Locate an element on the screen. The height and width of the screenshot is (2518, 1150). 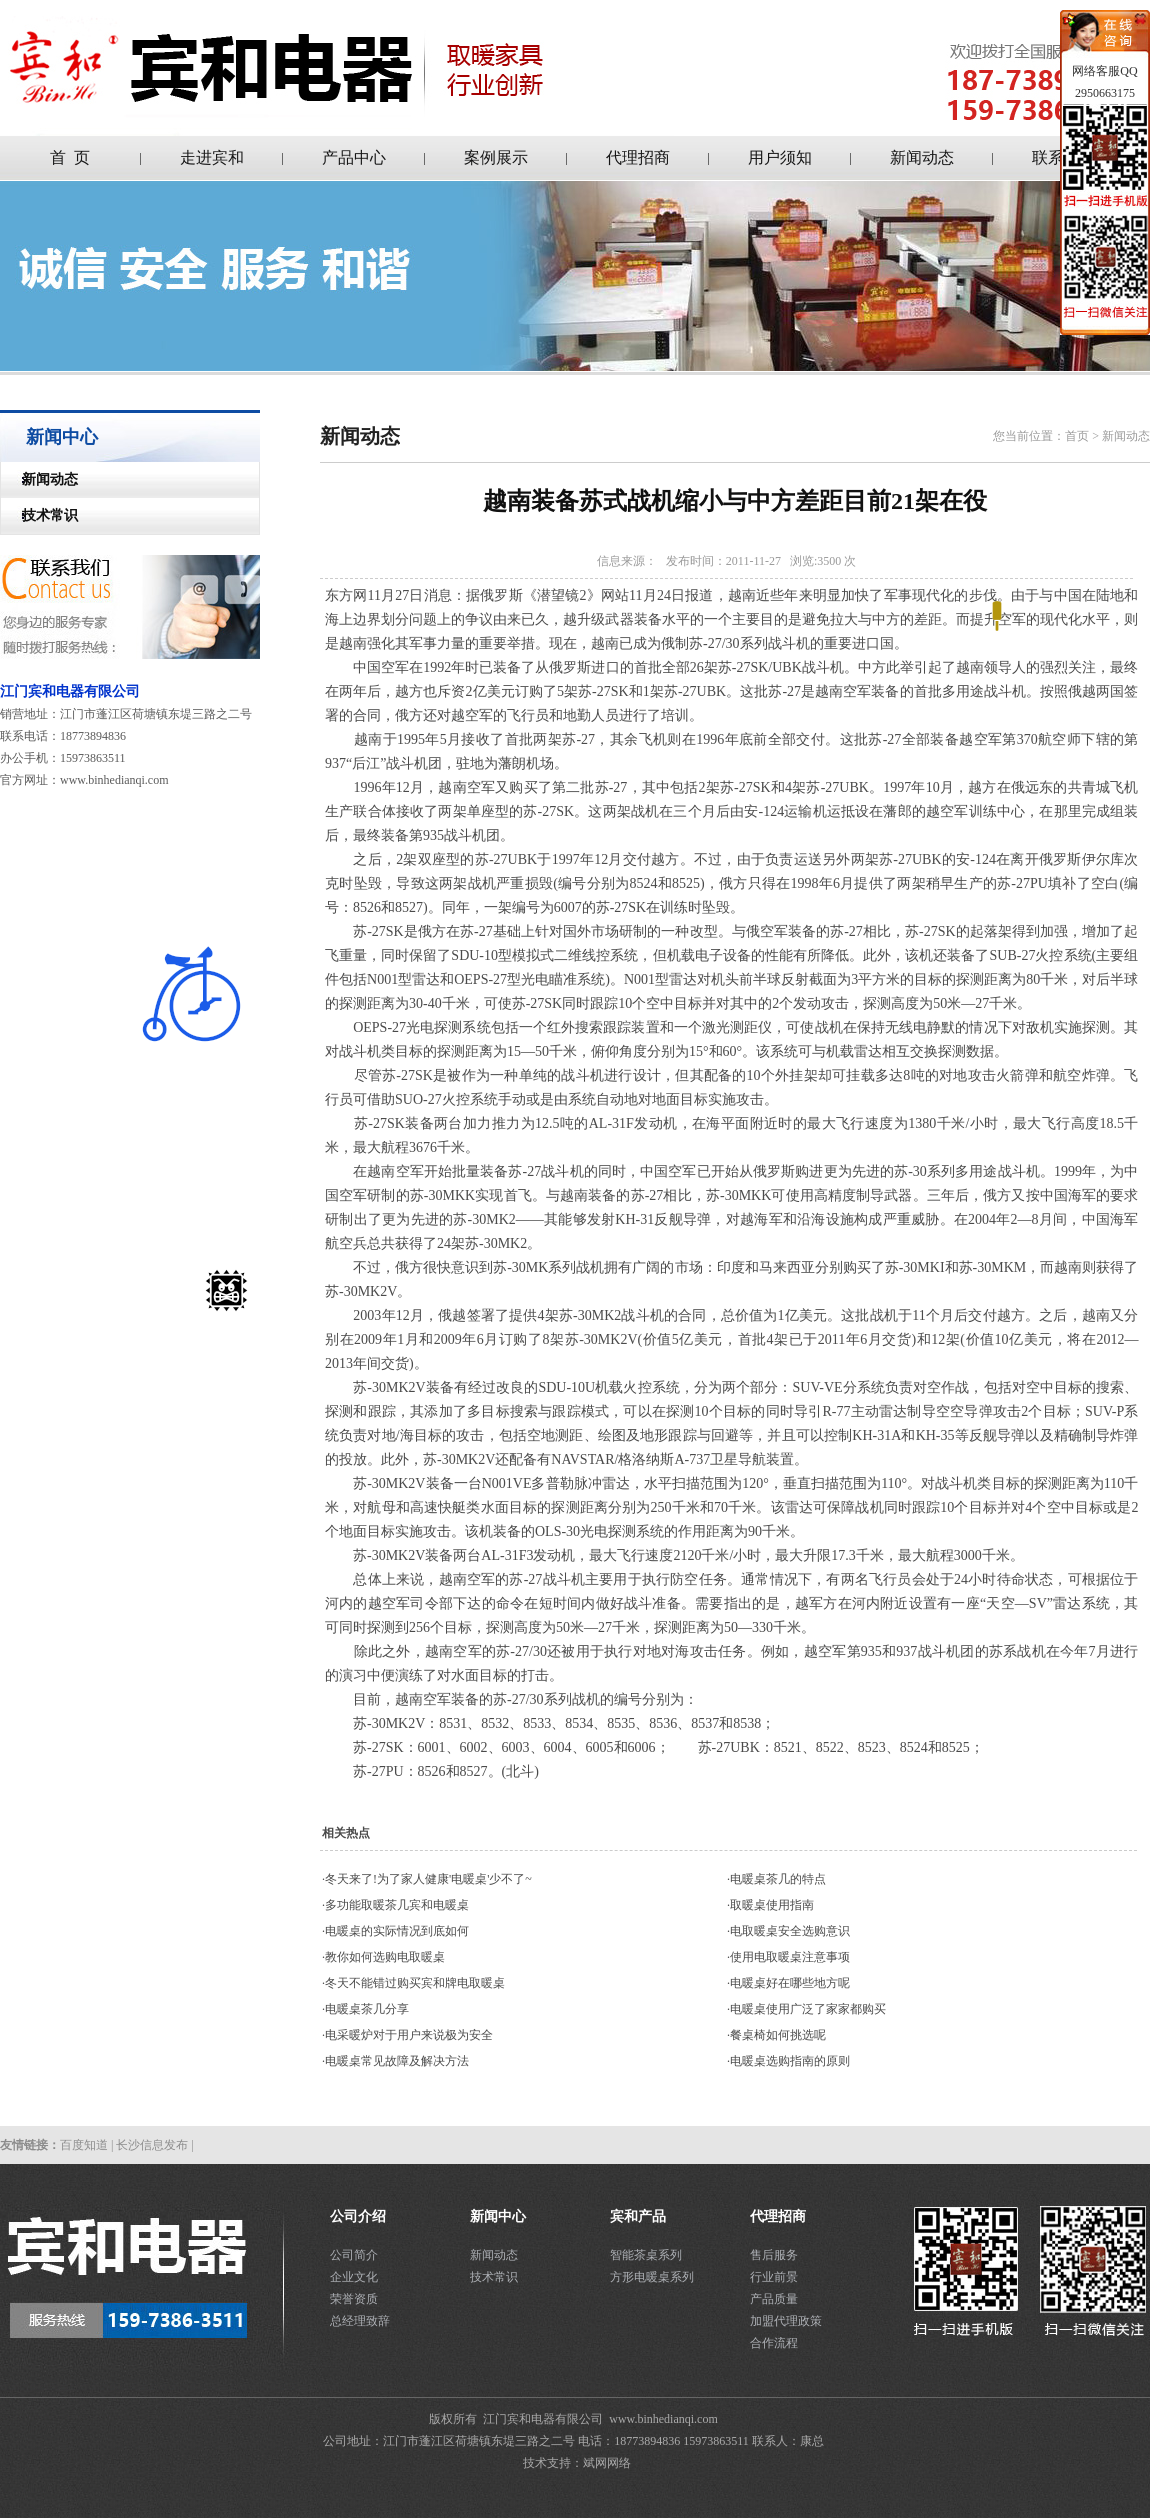
select ice pop or popsicle treat is located at coordinates (997, 616).